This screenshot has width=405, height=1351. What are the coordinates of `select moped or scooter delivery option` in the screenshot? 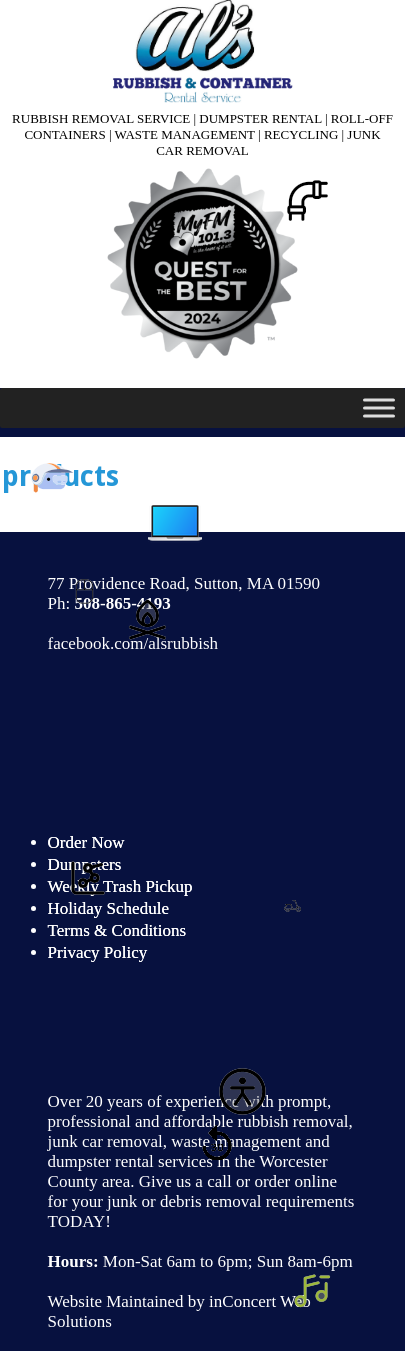 It's located at (292, 906).